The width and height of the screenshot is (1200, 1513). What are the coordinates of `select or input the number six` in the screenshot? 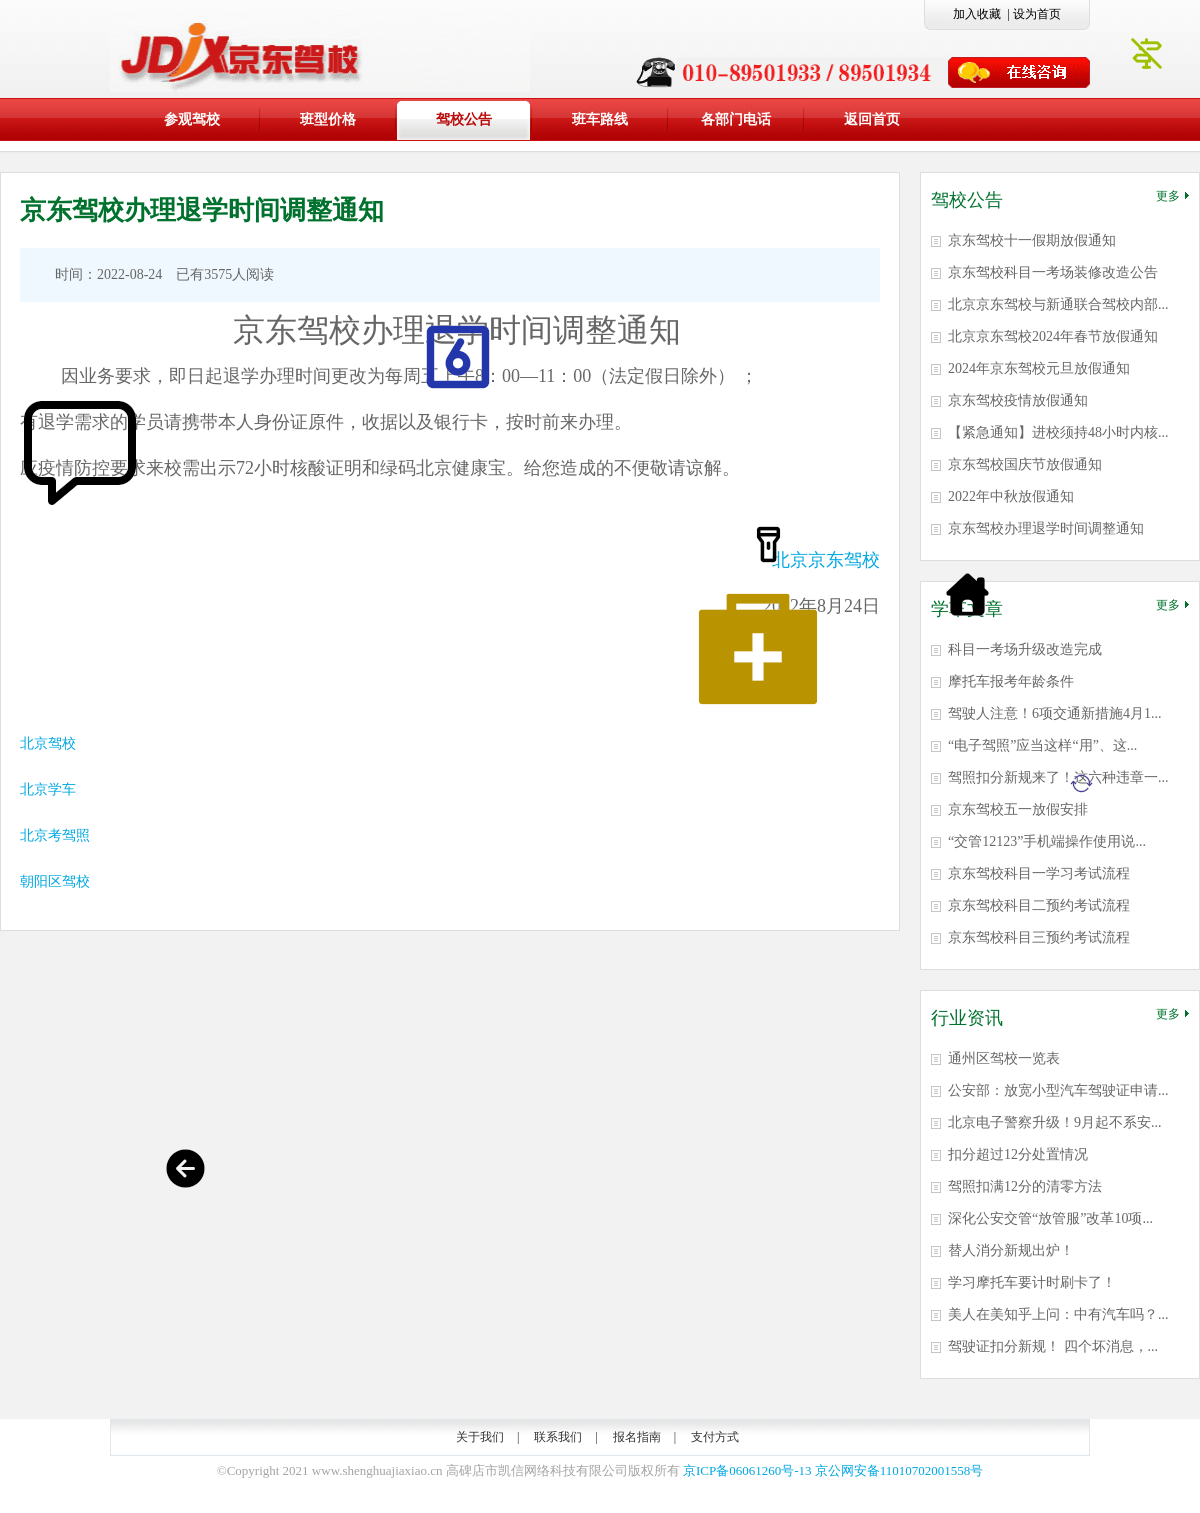 It's located at (458, 357).